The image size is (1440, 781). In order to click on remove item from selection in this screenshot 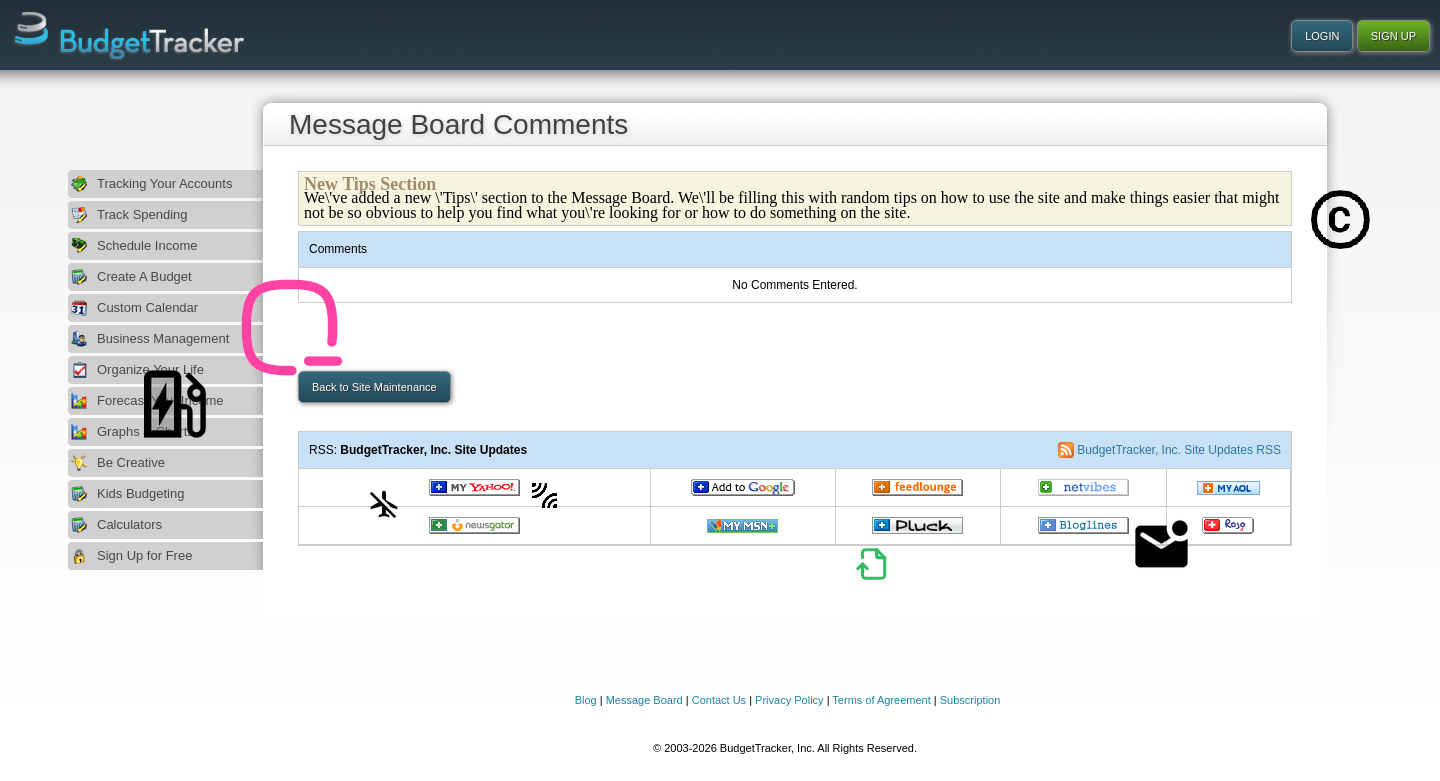, I will do `click(289, 327)`.